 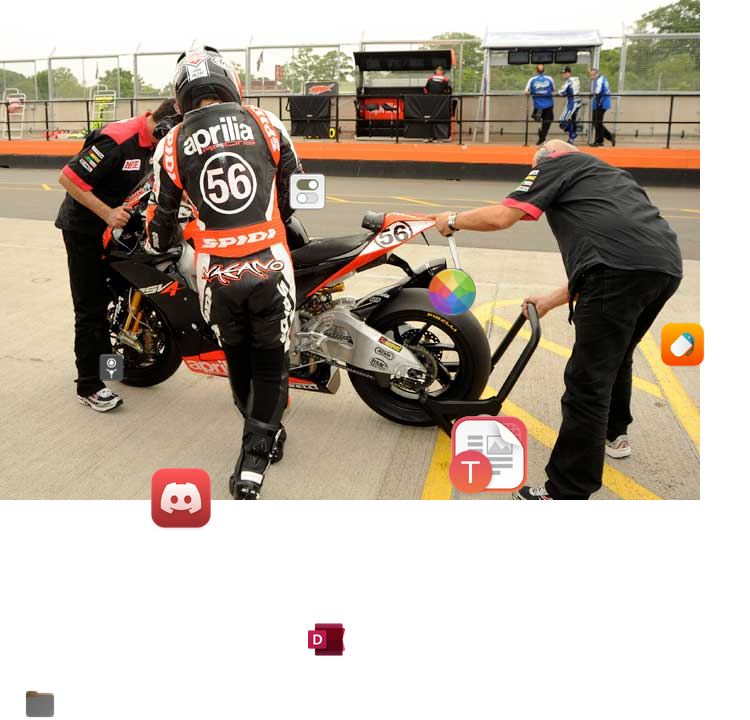 What do you see at coordinates (40, 704) in the screenshot?
I see `open folder to view contents` at bounding box center [40, 704].